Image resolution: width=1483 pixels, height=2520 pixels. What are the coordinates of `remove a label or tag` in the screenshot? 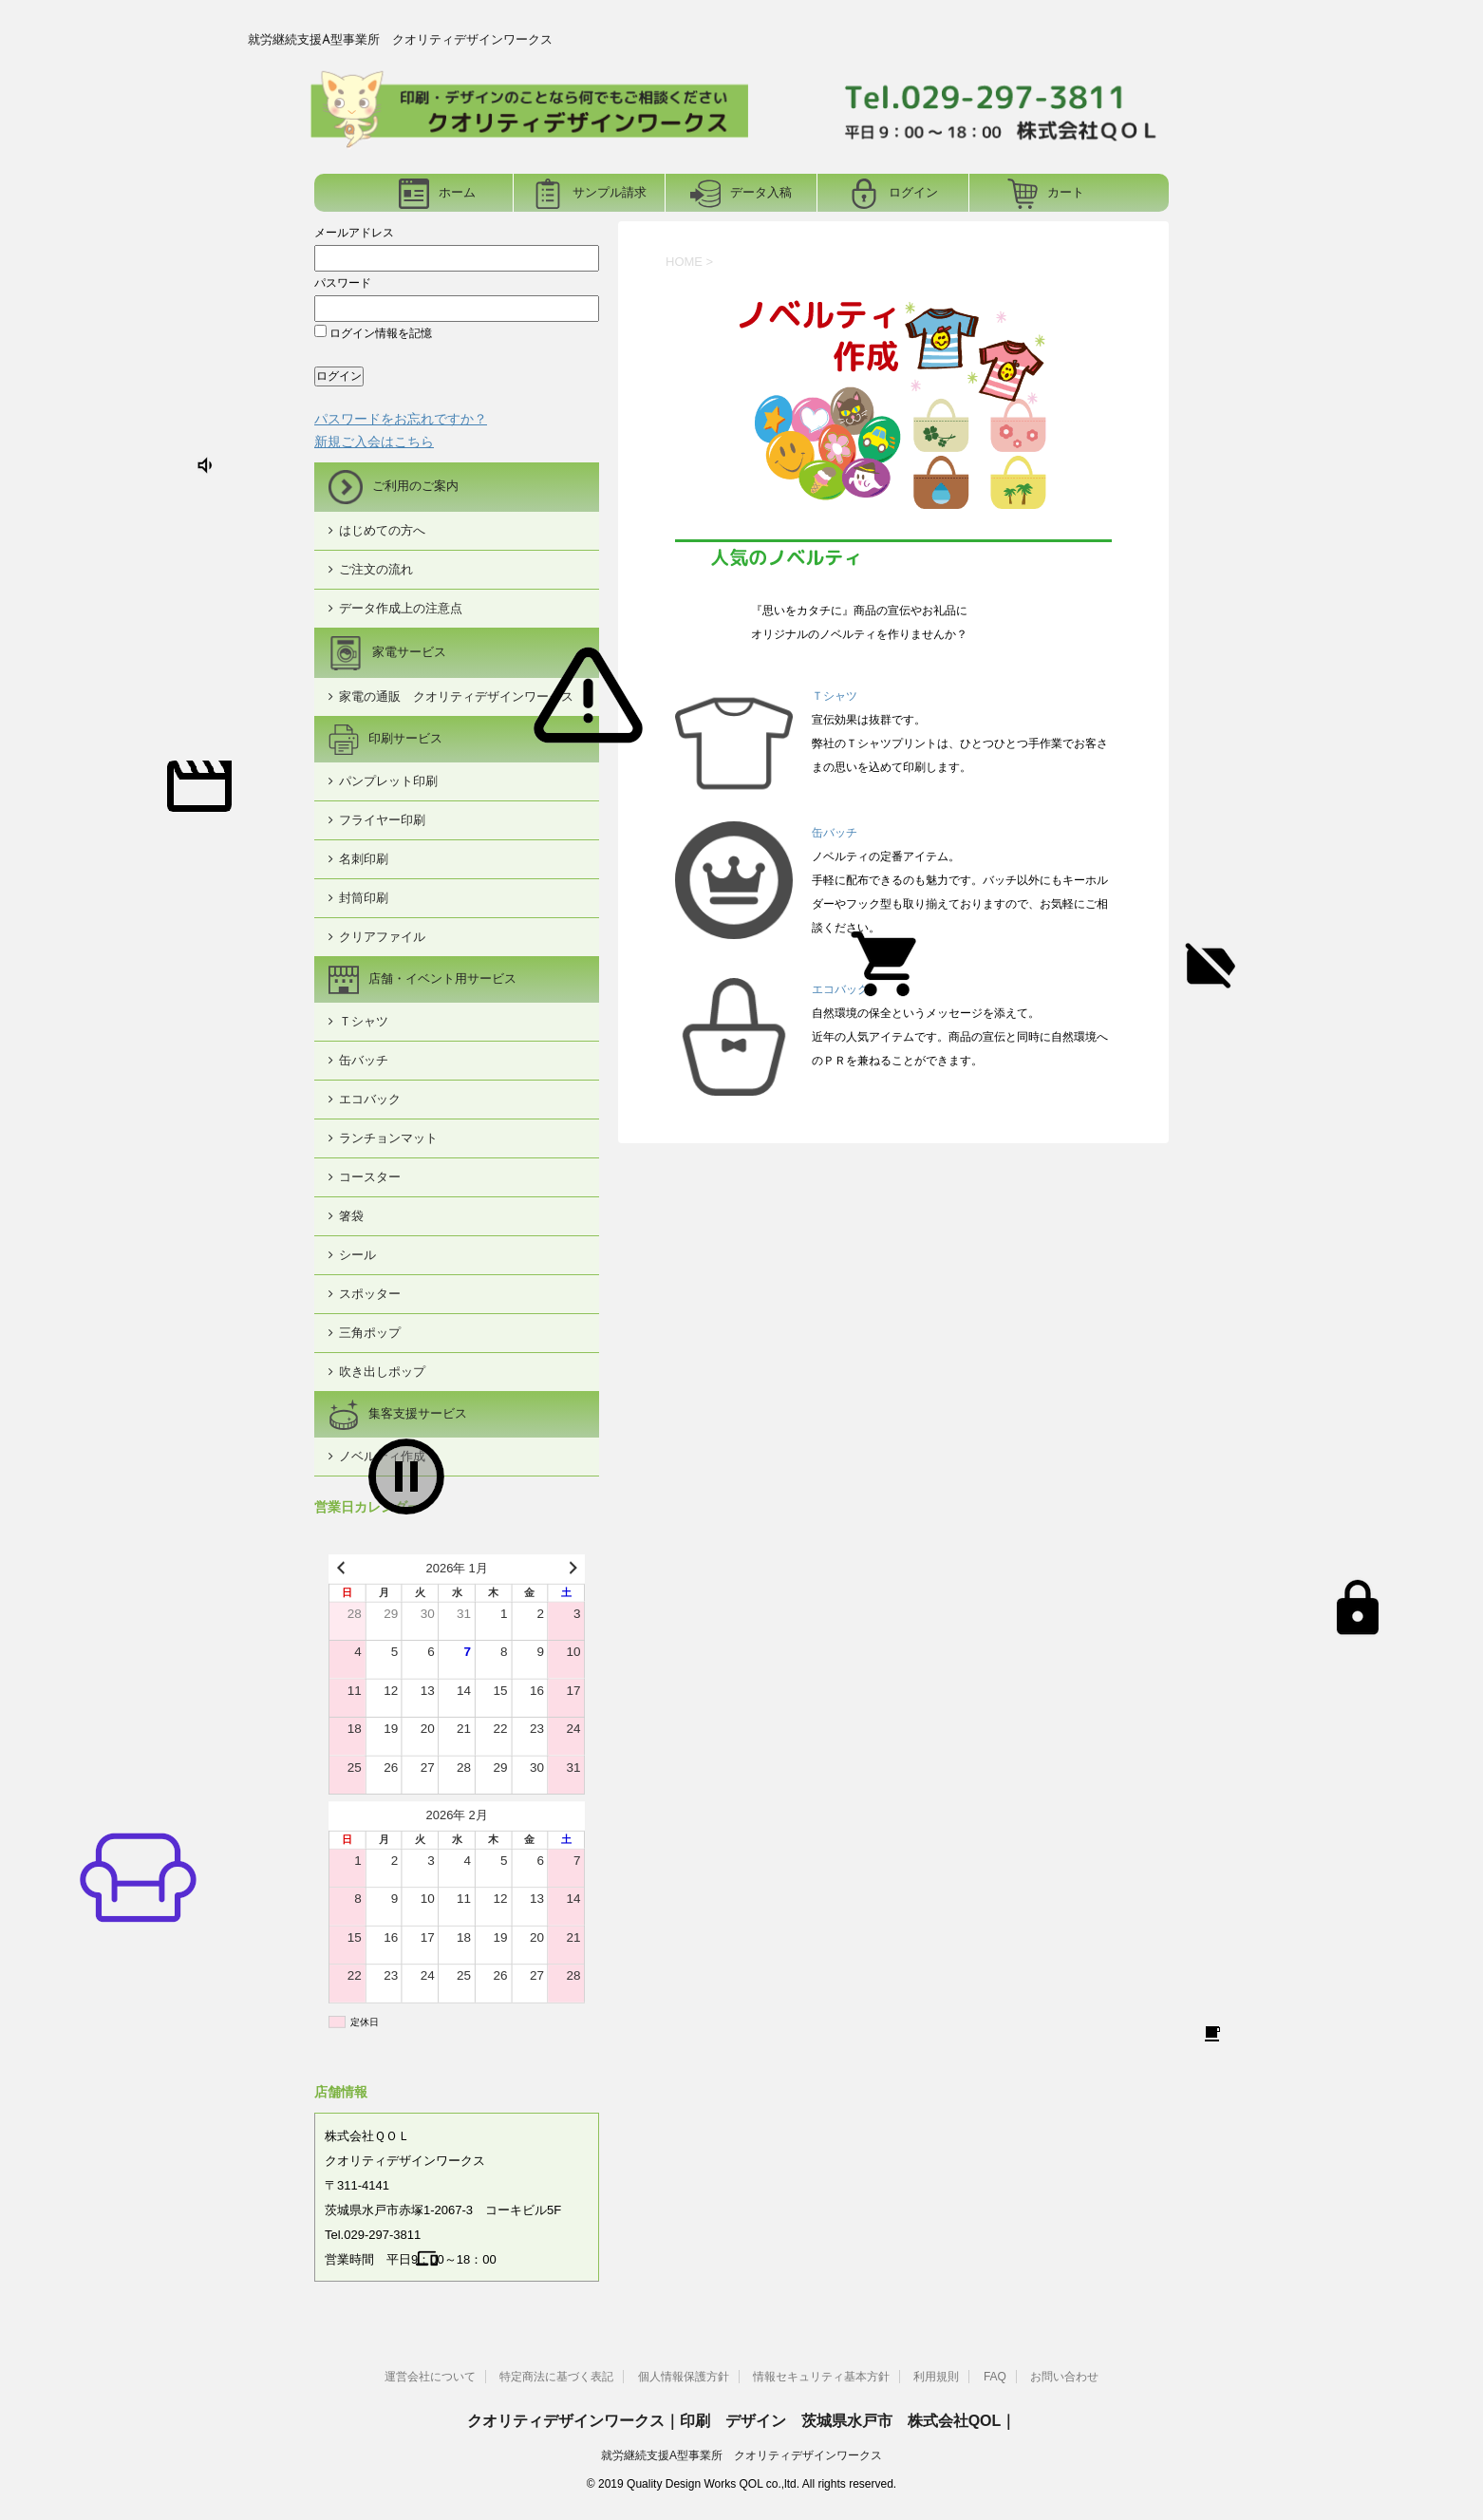 It's located at (1210, 966).